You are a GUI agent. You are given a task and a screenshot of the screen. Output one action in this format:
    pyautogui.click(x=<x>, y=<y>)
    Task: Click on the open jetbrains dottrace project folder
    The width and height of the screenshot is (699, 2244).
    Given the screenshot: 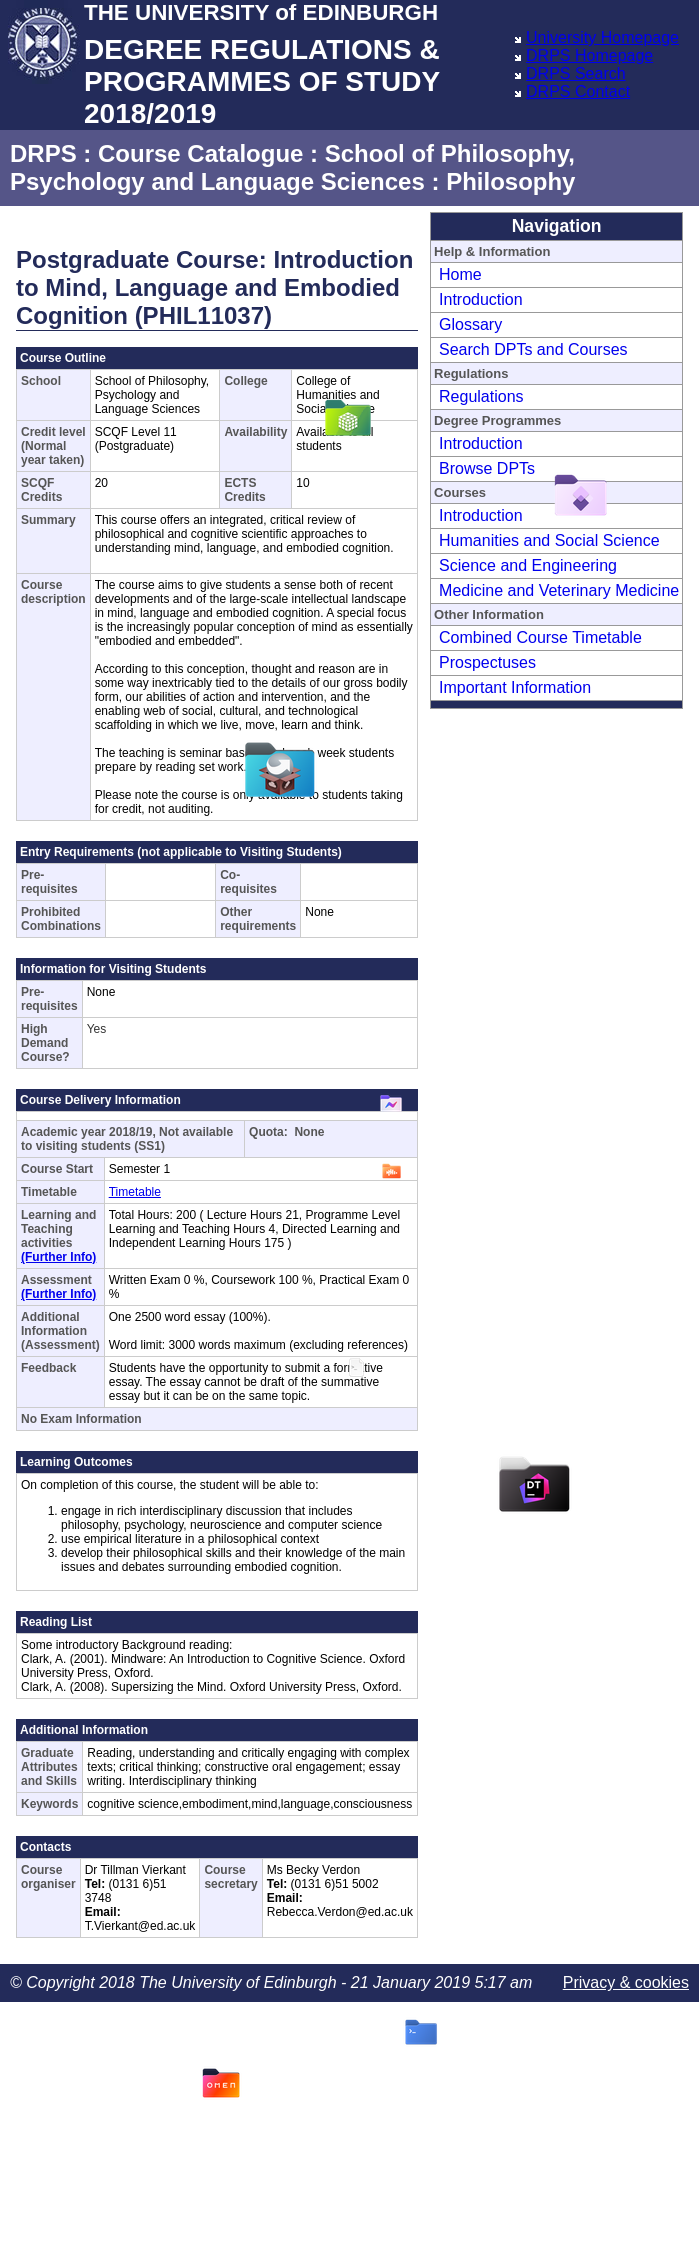 What is the action you would take?
    pyautogui.click(x=534, y=1486)
    